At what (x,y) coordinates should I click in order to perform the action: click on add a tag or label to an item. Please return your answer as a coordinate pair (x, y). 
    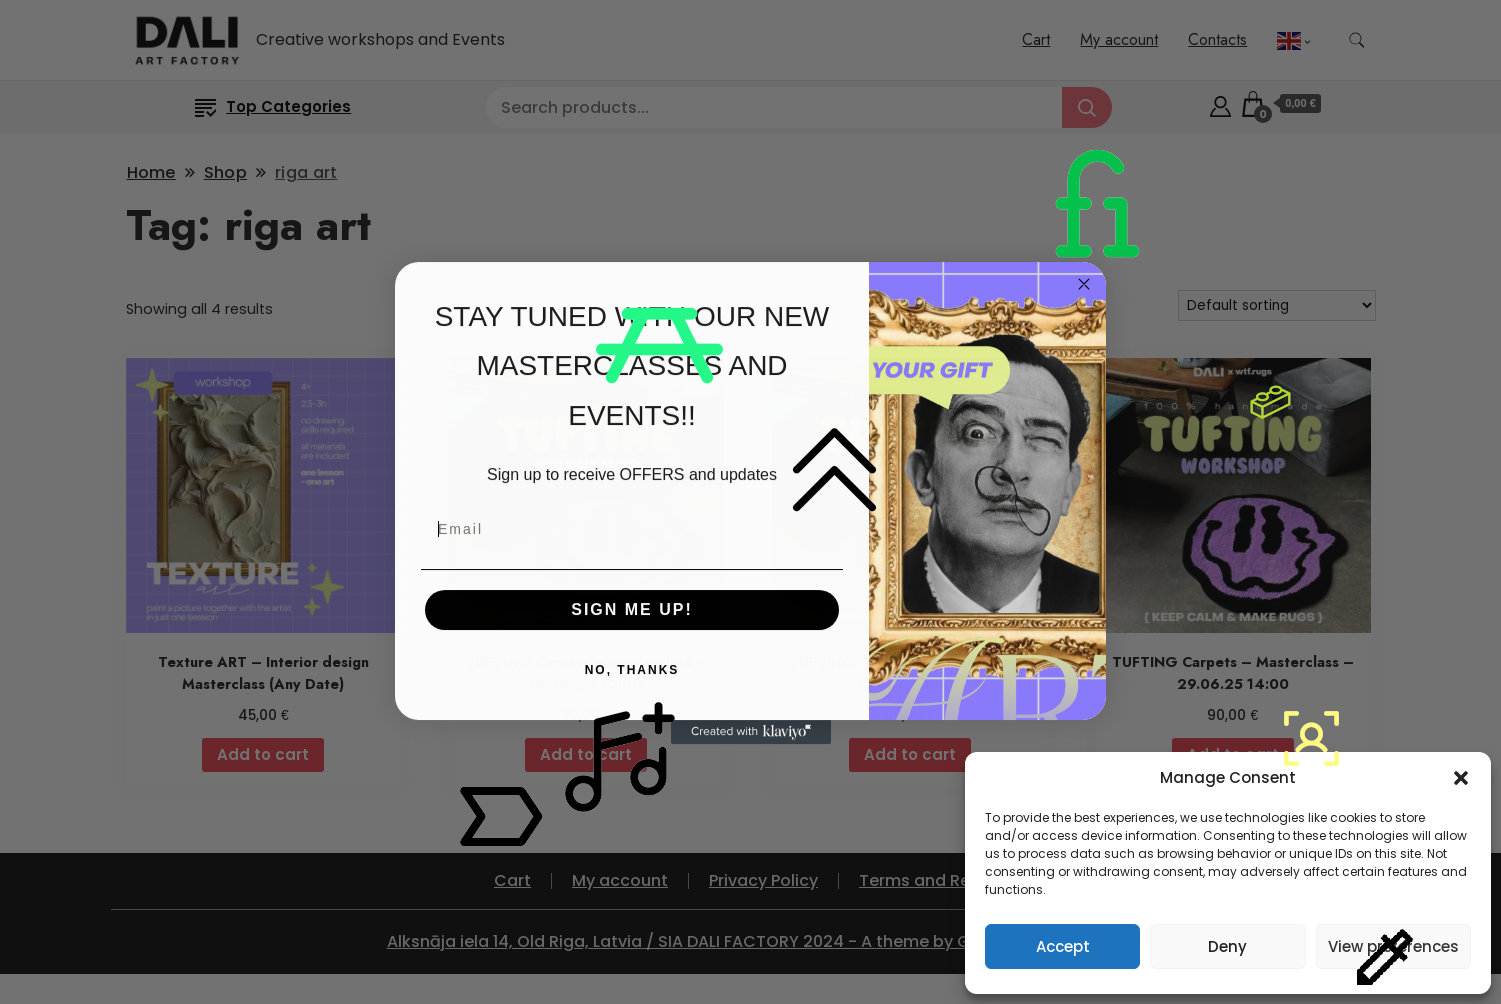
    Looking at the image, I should click on (498, 816).